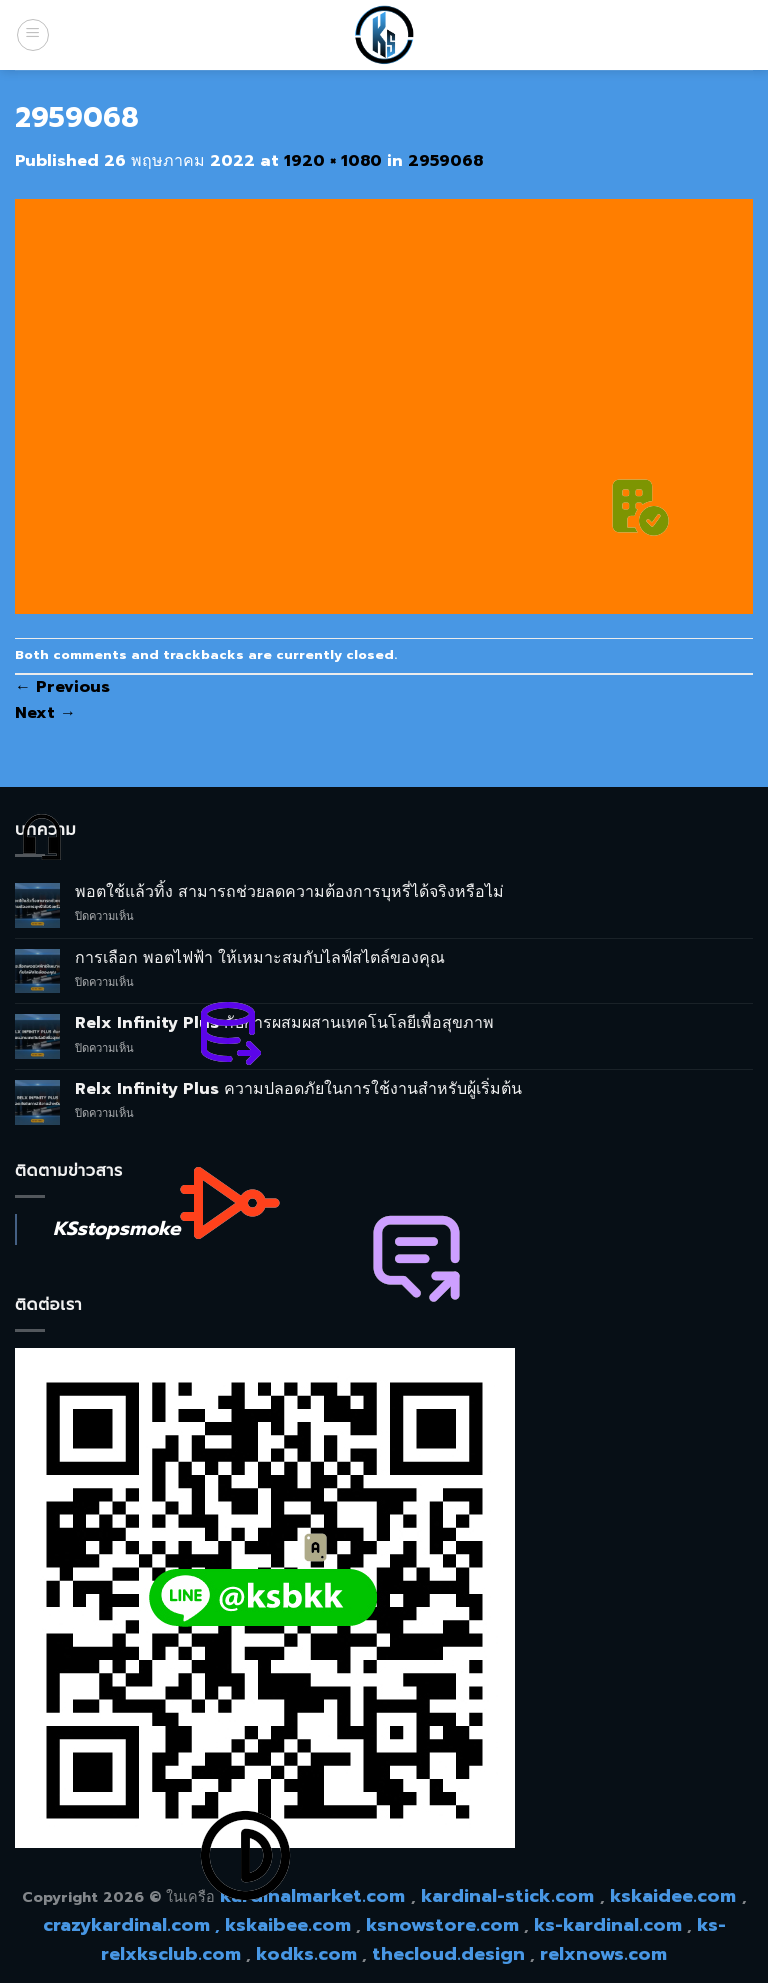  Describe the element at coordinates (230, 1203) in the screenshot. I see `represents a logic NOT gate in circuit design` at that location.